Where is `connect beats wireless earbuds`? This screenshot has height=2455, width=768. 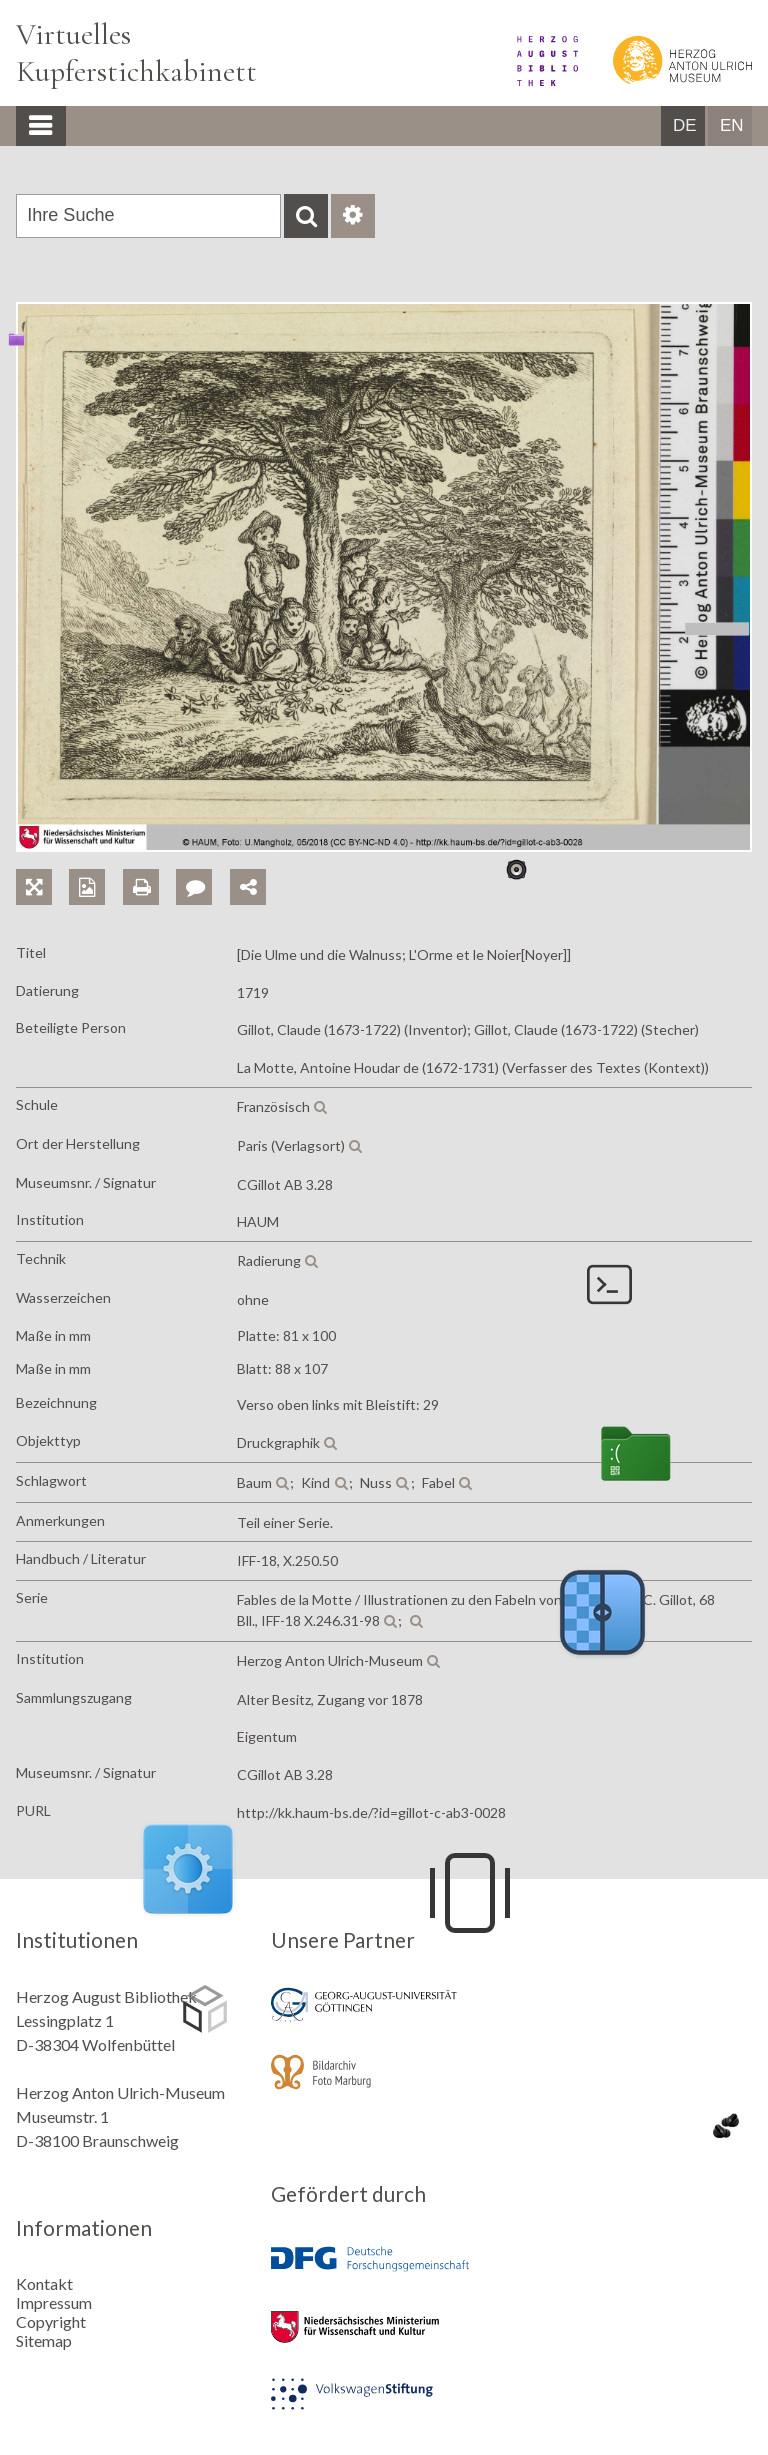 connect beats wireless earbuds is located at coordinates (726, 2126).